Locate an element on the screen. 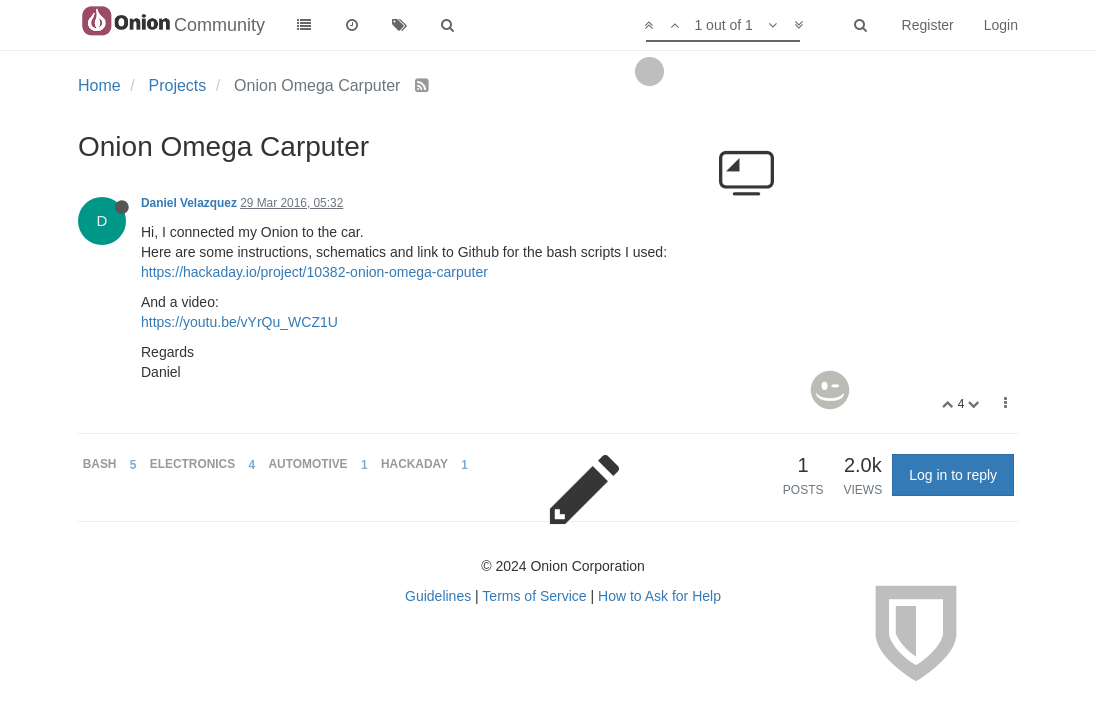  start recording audio or video is located at coordinates (649, 71).